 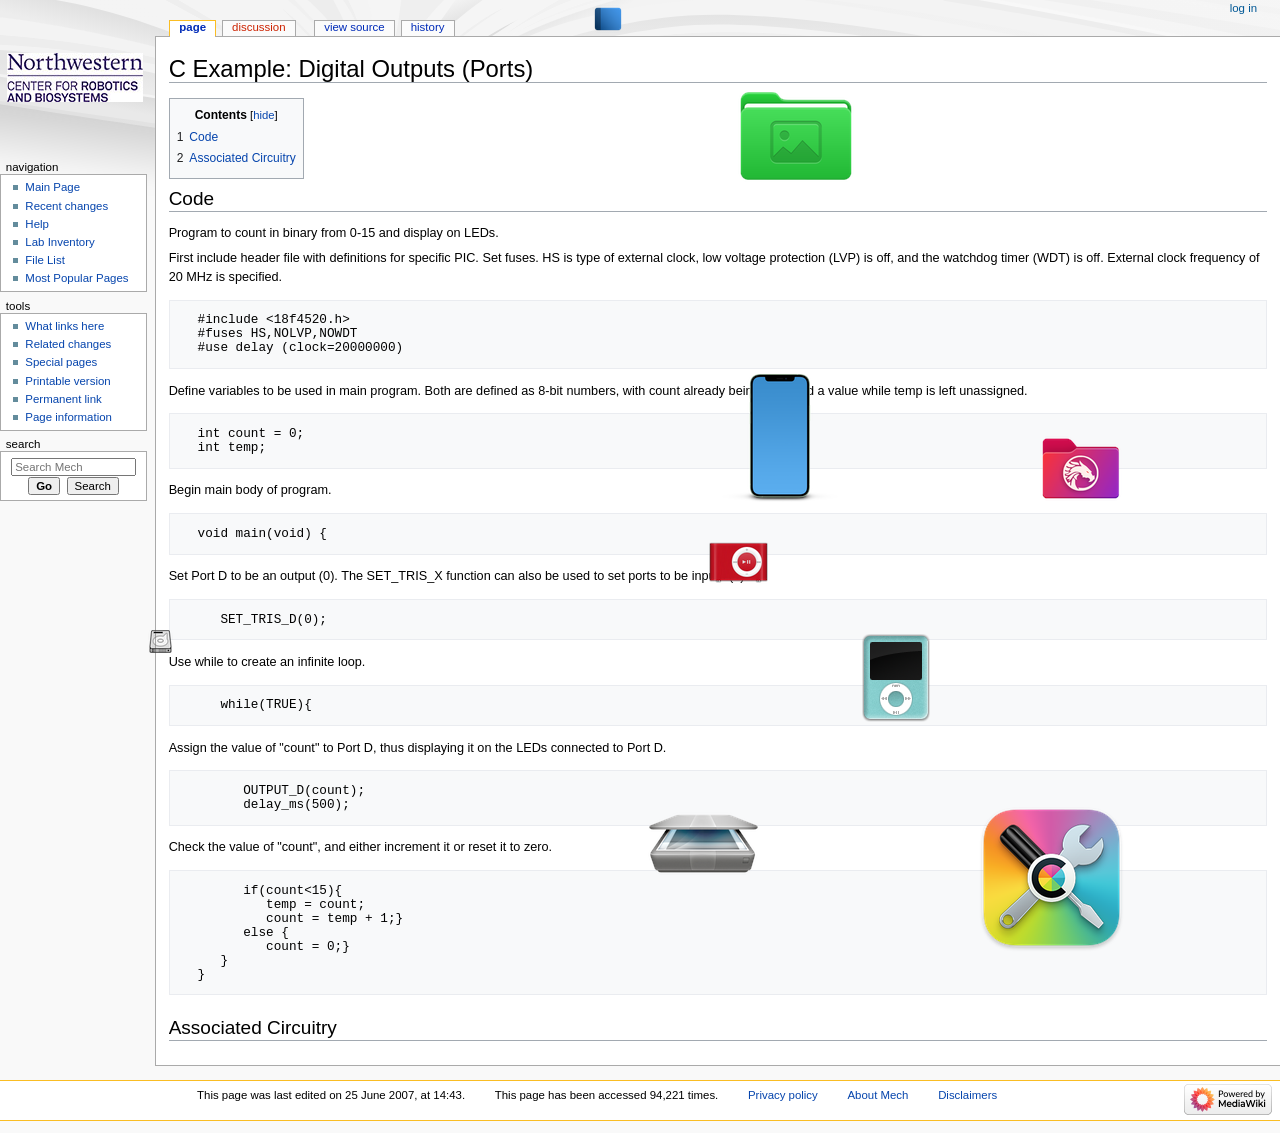 I want to click on iPhone 12 device icon, so click(x=780, y=438).